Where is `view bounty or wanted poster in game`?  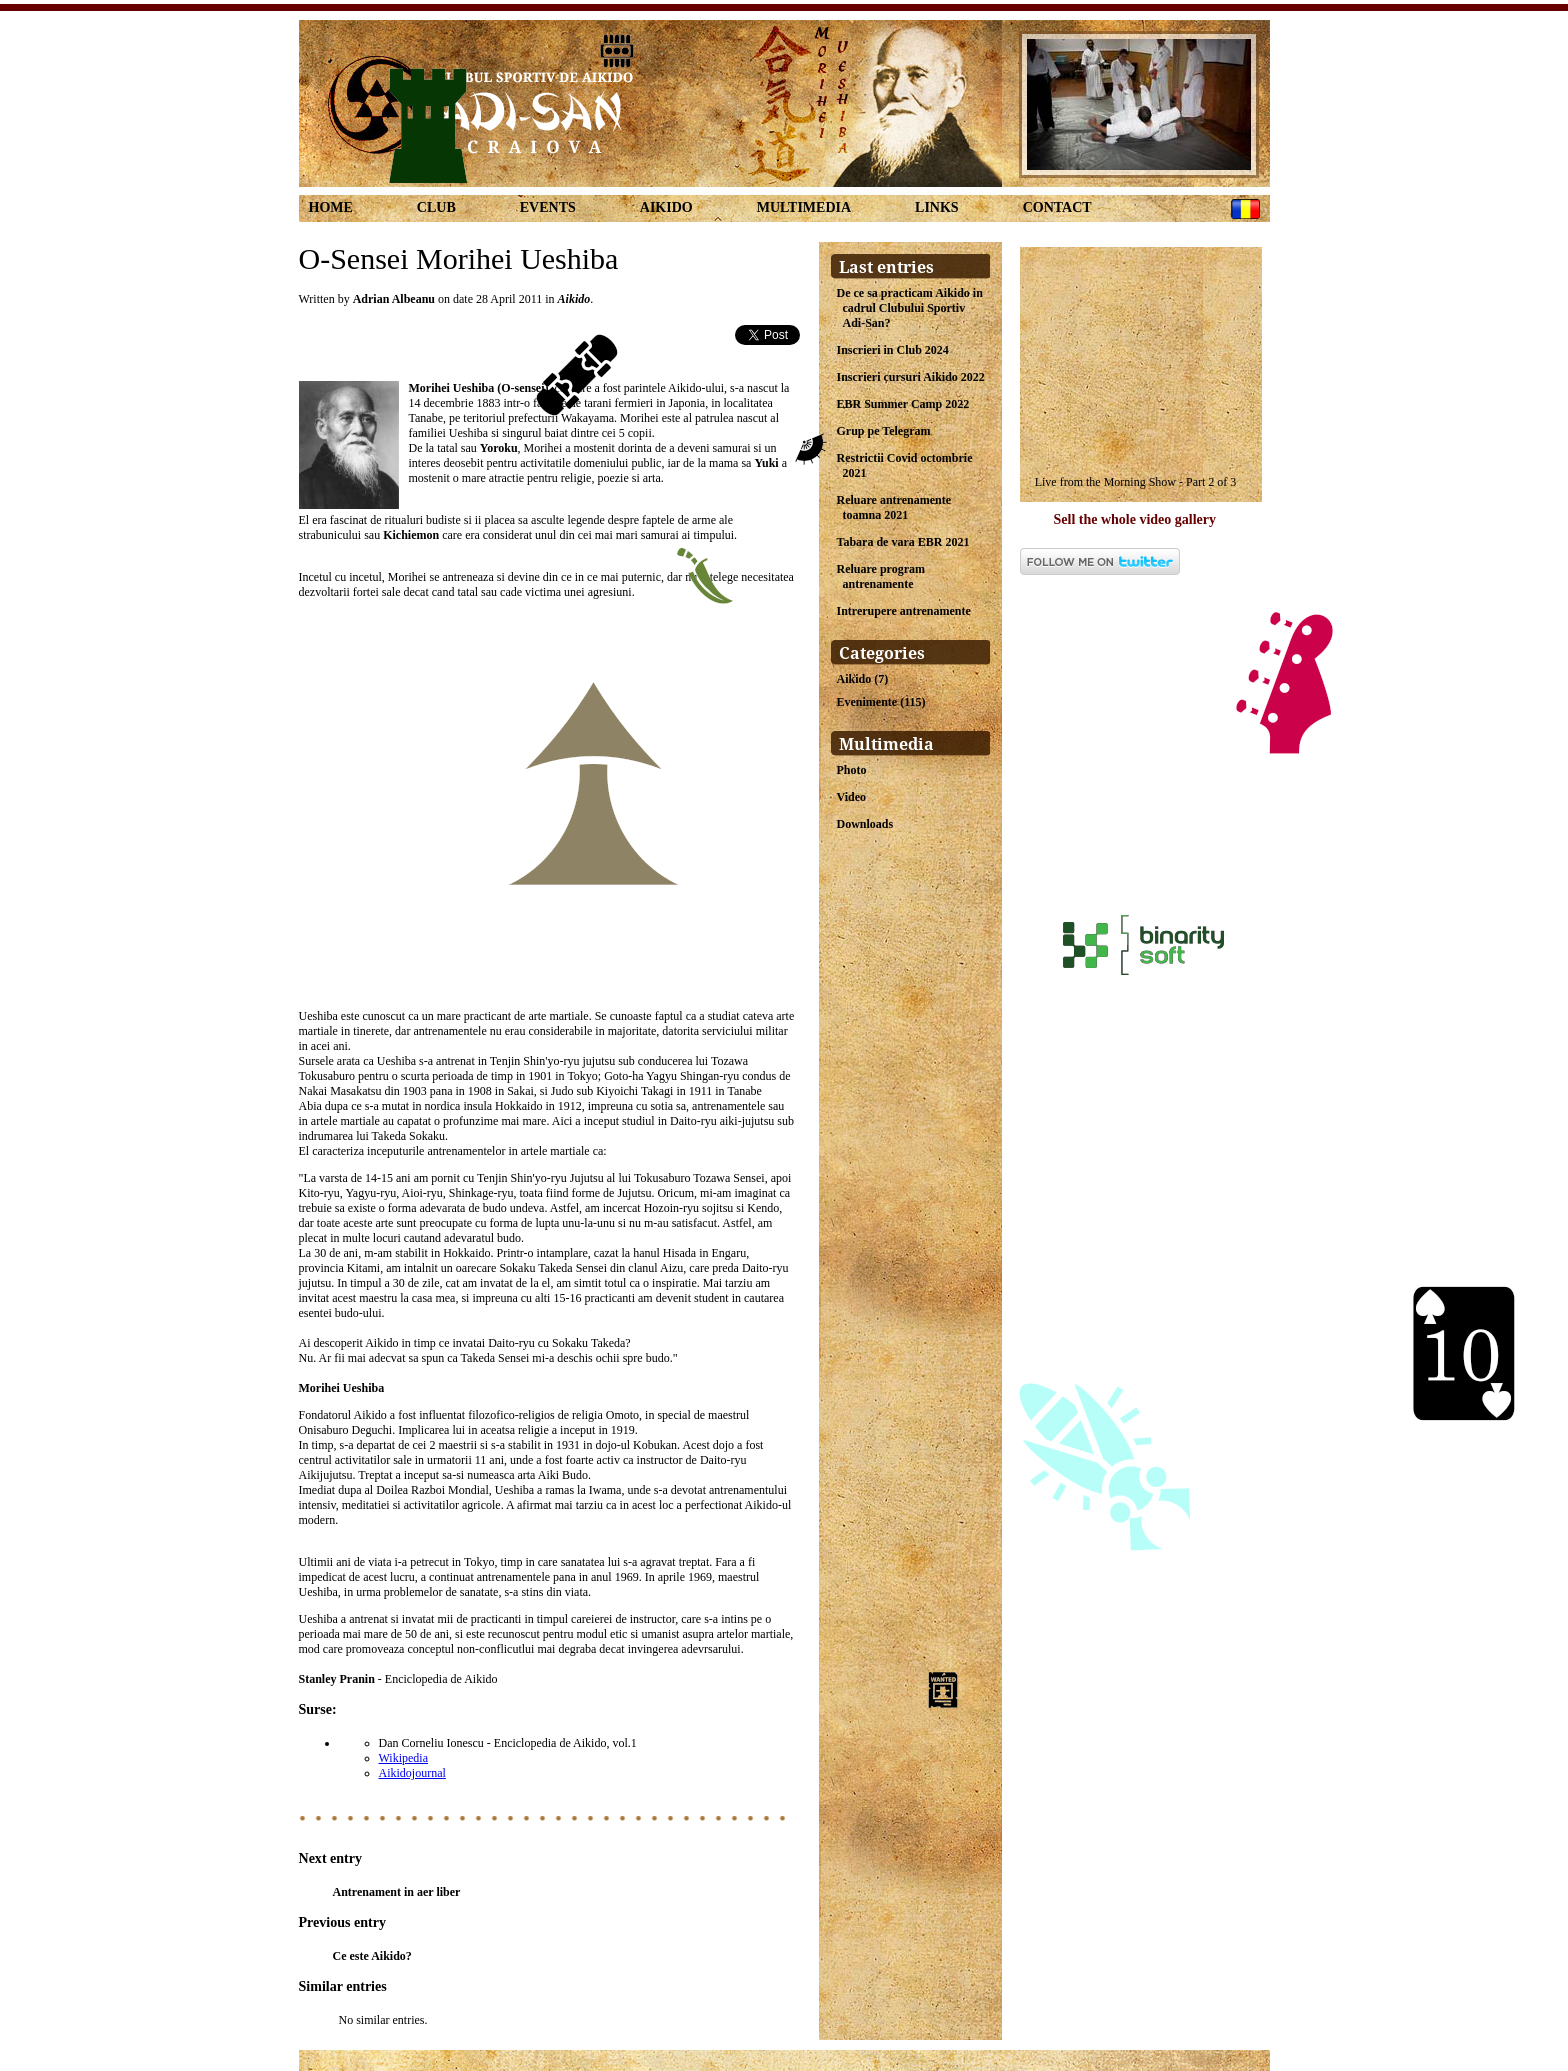 view bounty or wanted poster in game is located at coordinates (943, 1690).